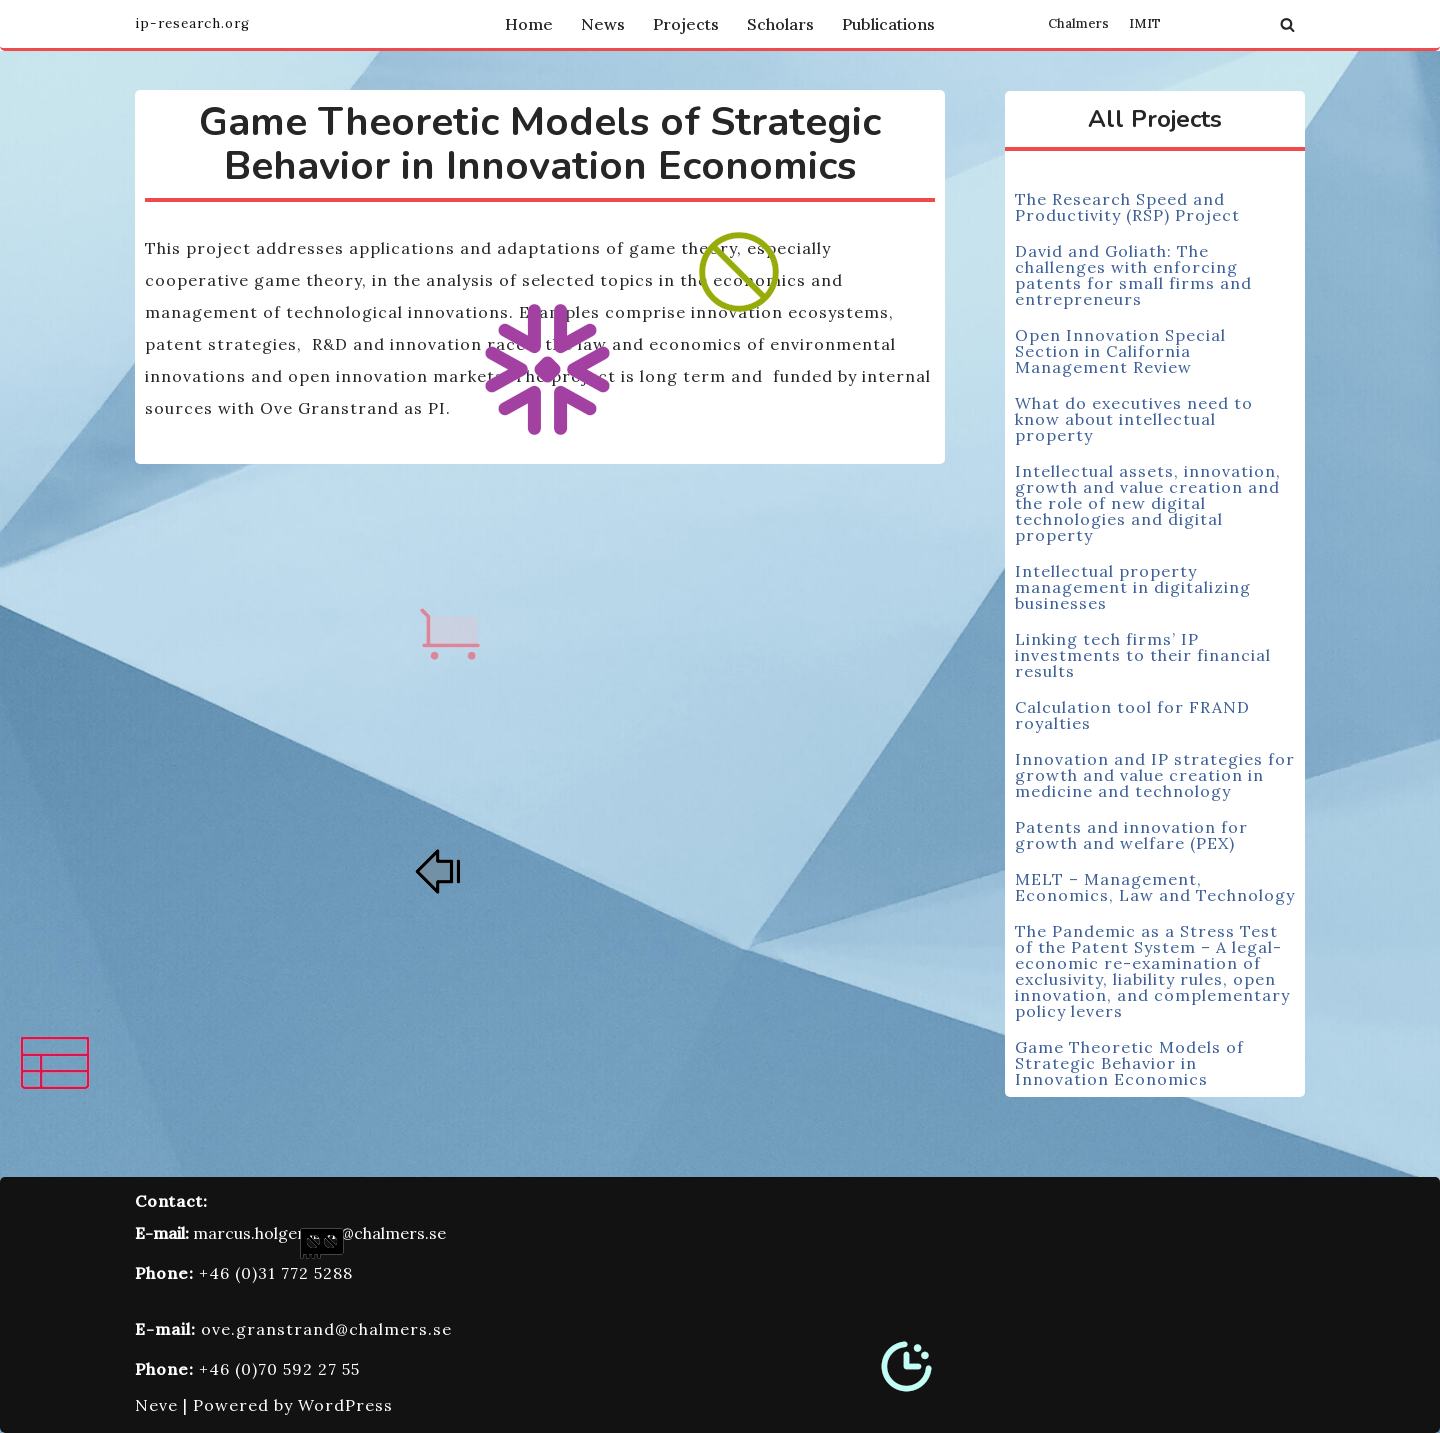  Describe the element at coordinates (55, 1063) in the screenshot. I see `view data in table format` at that location.